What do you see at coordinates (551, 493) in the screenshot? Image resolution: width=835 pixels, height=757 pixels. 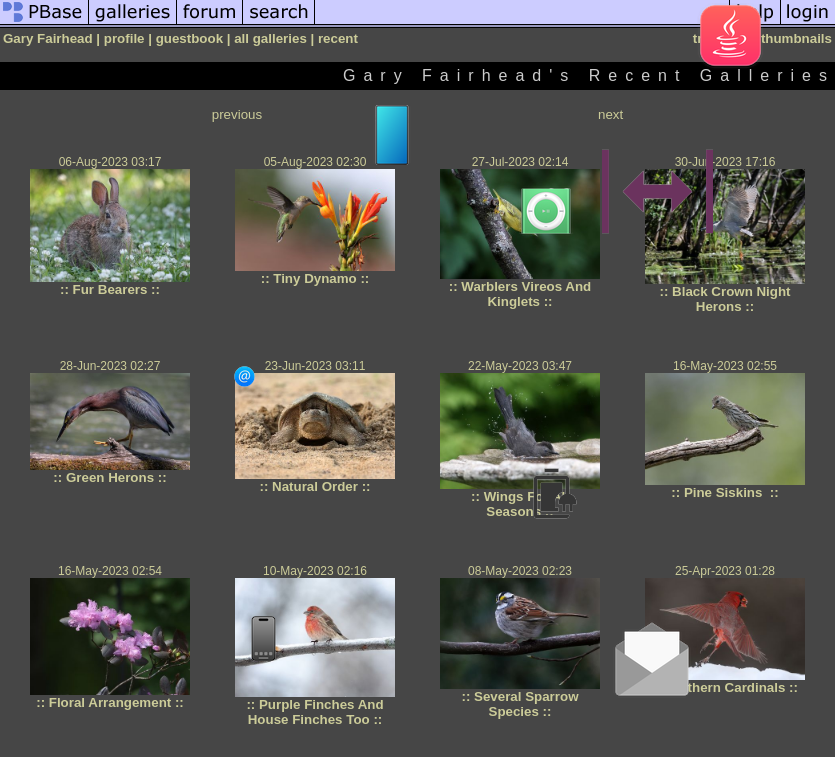 I see `view battery and power management settings` at bounding box center [551, 493].